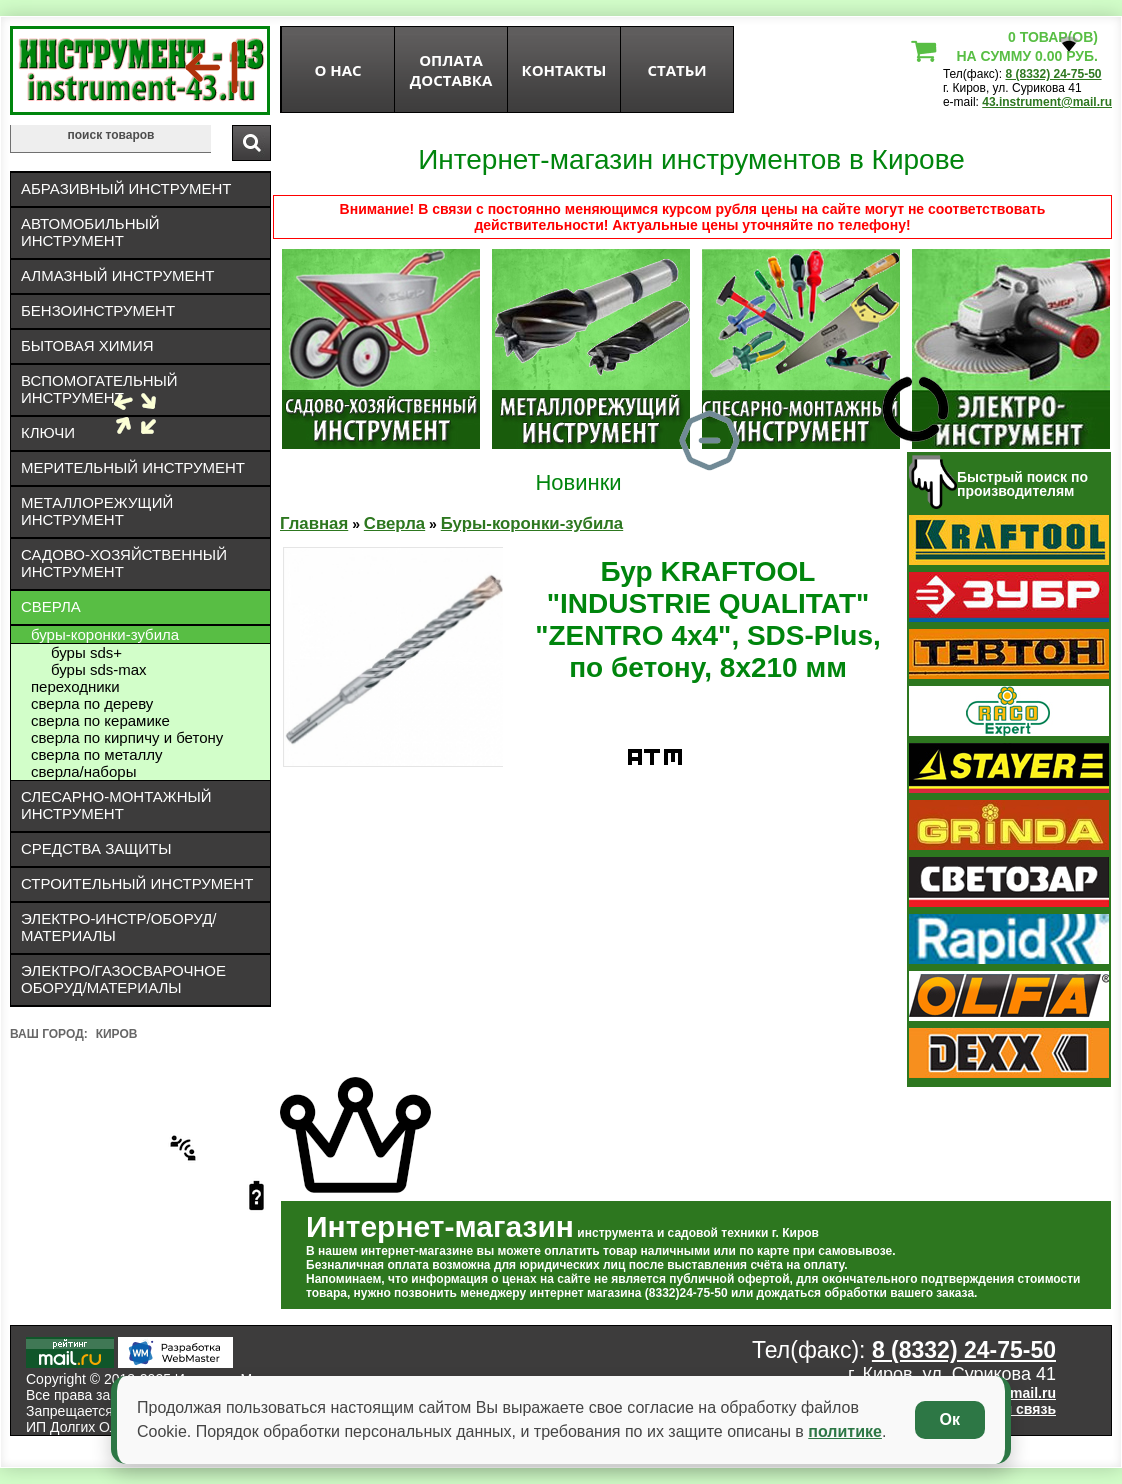  I want to click on view data usage statistics, so click(915, 408).